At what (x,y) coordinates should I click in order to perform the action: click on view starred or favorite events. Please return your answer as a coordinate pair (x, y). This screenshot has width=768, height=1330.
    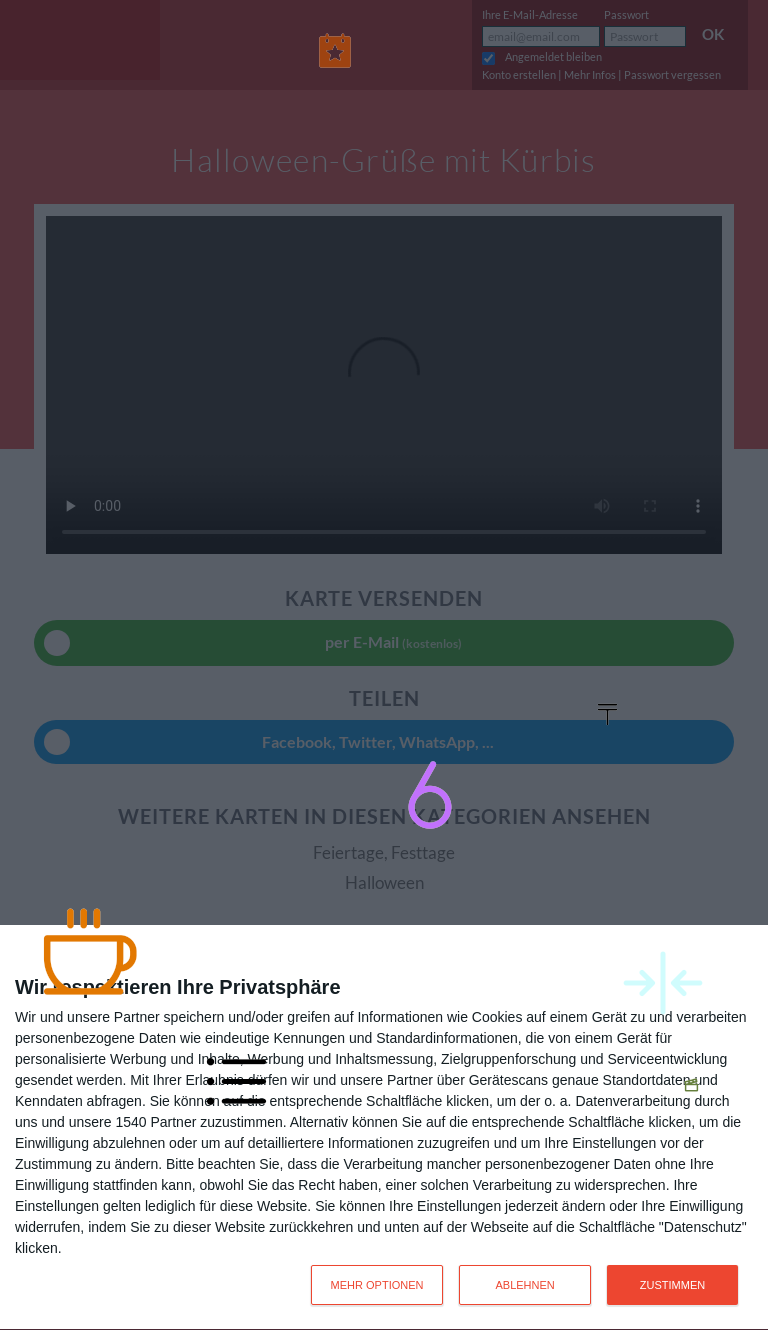
    Looking at the image, I should click on (335, 52).